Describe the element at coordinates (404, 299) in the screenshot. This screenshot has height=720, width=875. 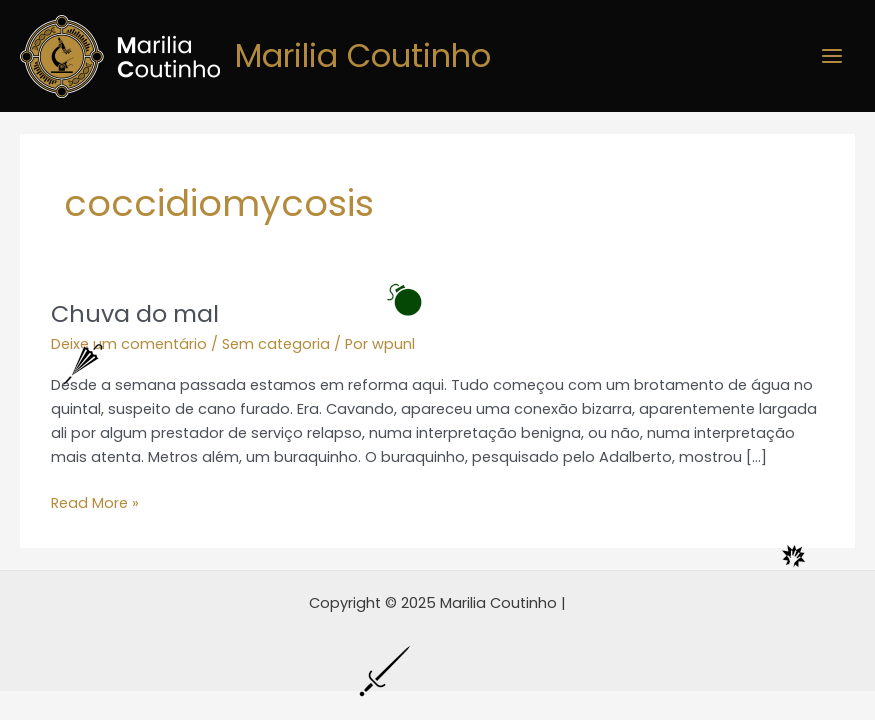
I see `an inactive or disarmed bomb item` at that location.